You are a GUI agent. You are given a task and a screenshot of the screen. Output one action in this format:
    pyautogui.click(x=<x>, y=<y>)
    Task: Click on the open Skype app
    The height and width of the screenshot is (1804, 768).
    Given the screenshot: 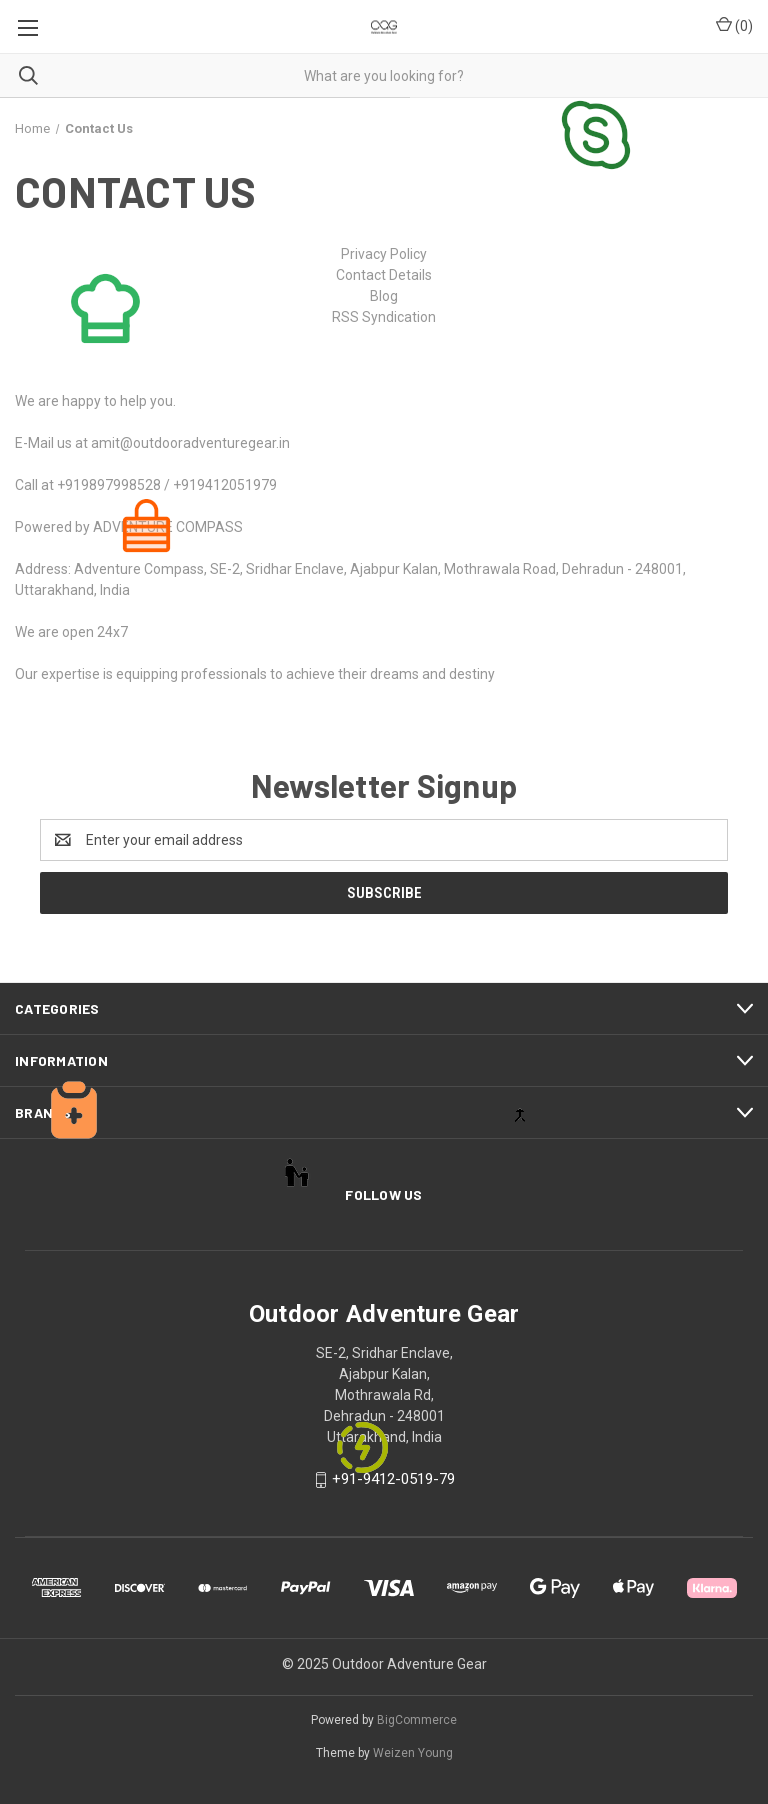 What is the action you would take?
    pyautogui.click(x=596, y=135)
    